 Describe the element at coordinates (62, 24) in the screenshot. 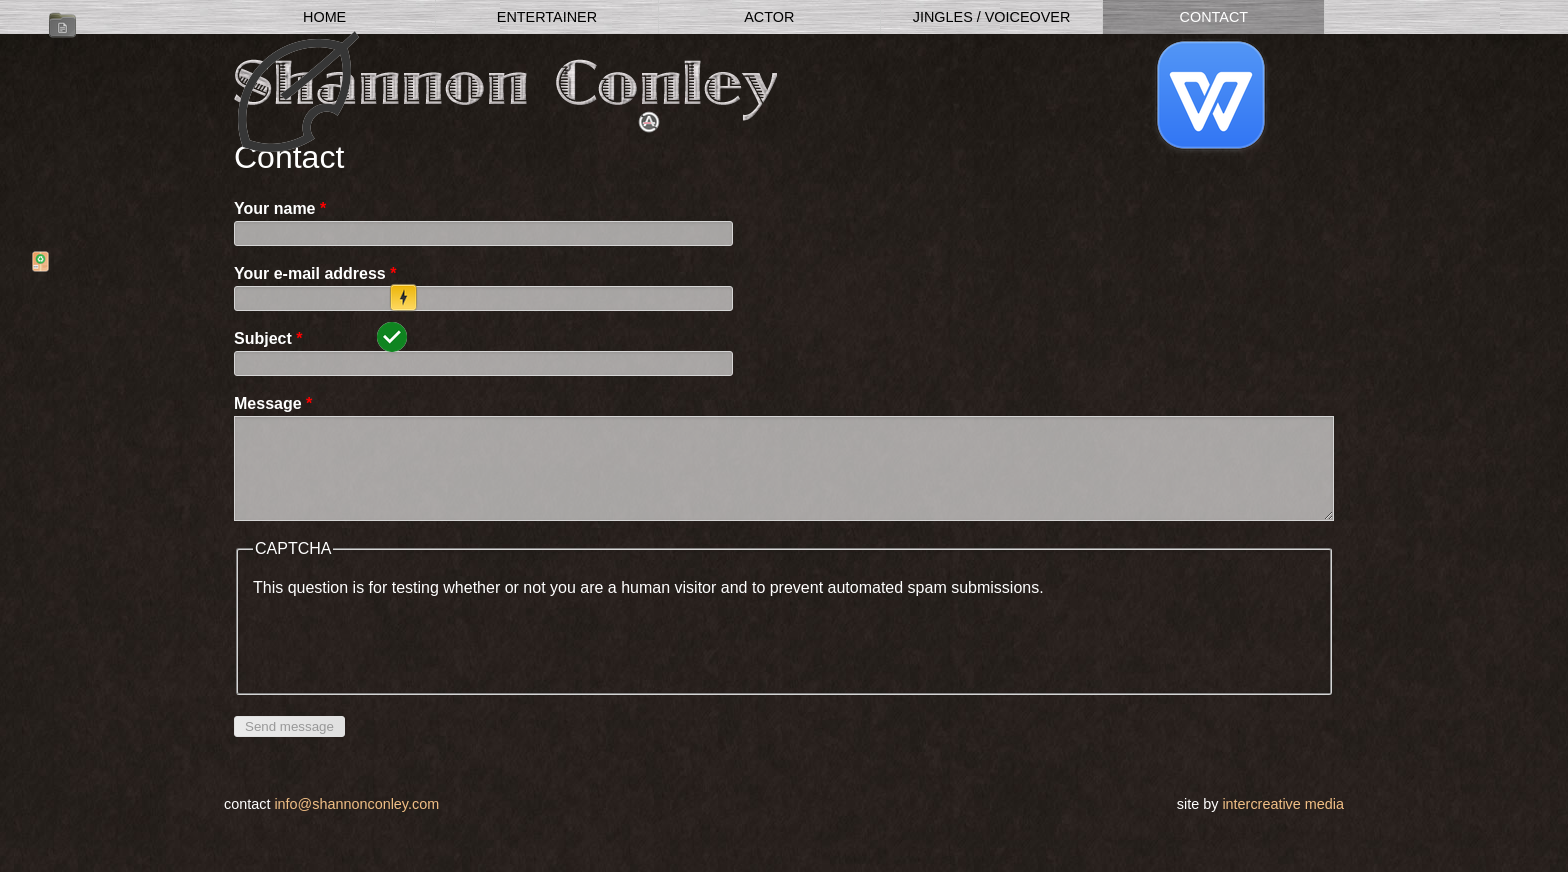

I see `open your documents folder` at that location.